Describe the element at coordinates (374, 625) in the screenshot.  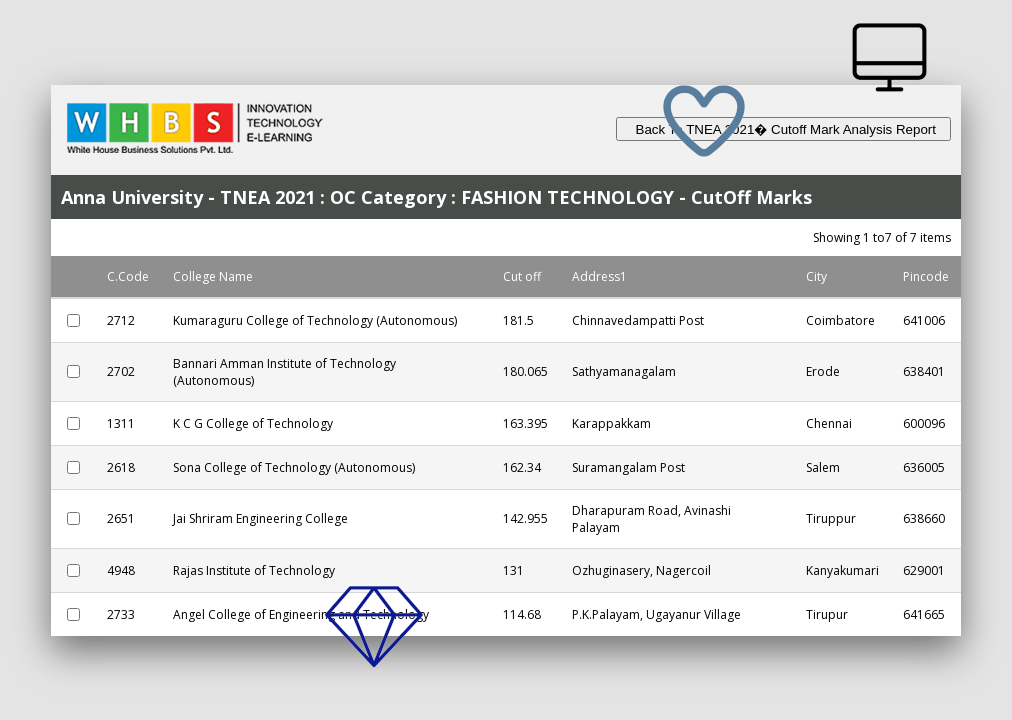
I see `open sketch design app` at that location.